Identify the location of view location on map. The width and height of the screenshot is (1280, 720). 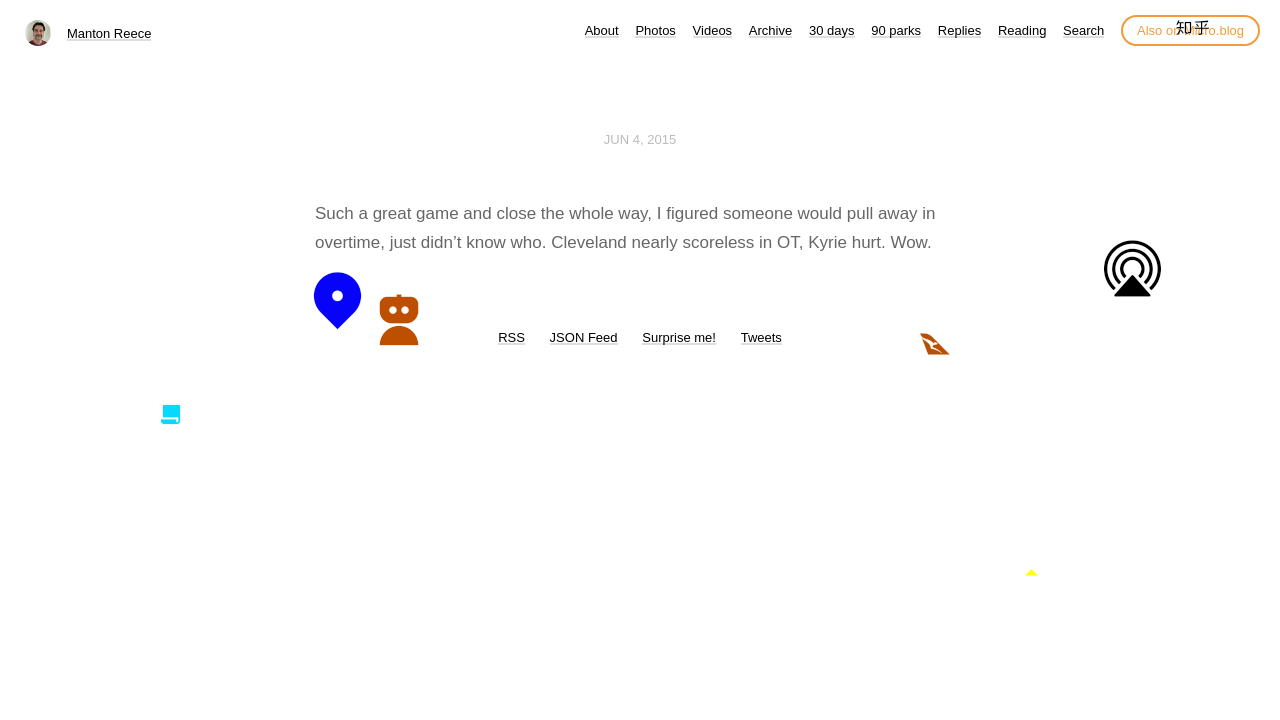
(337, 298).